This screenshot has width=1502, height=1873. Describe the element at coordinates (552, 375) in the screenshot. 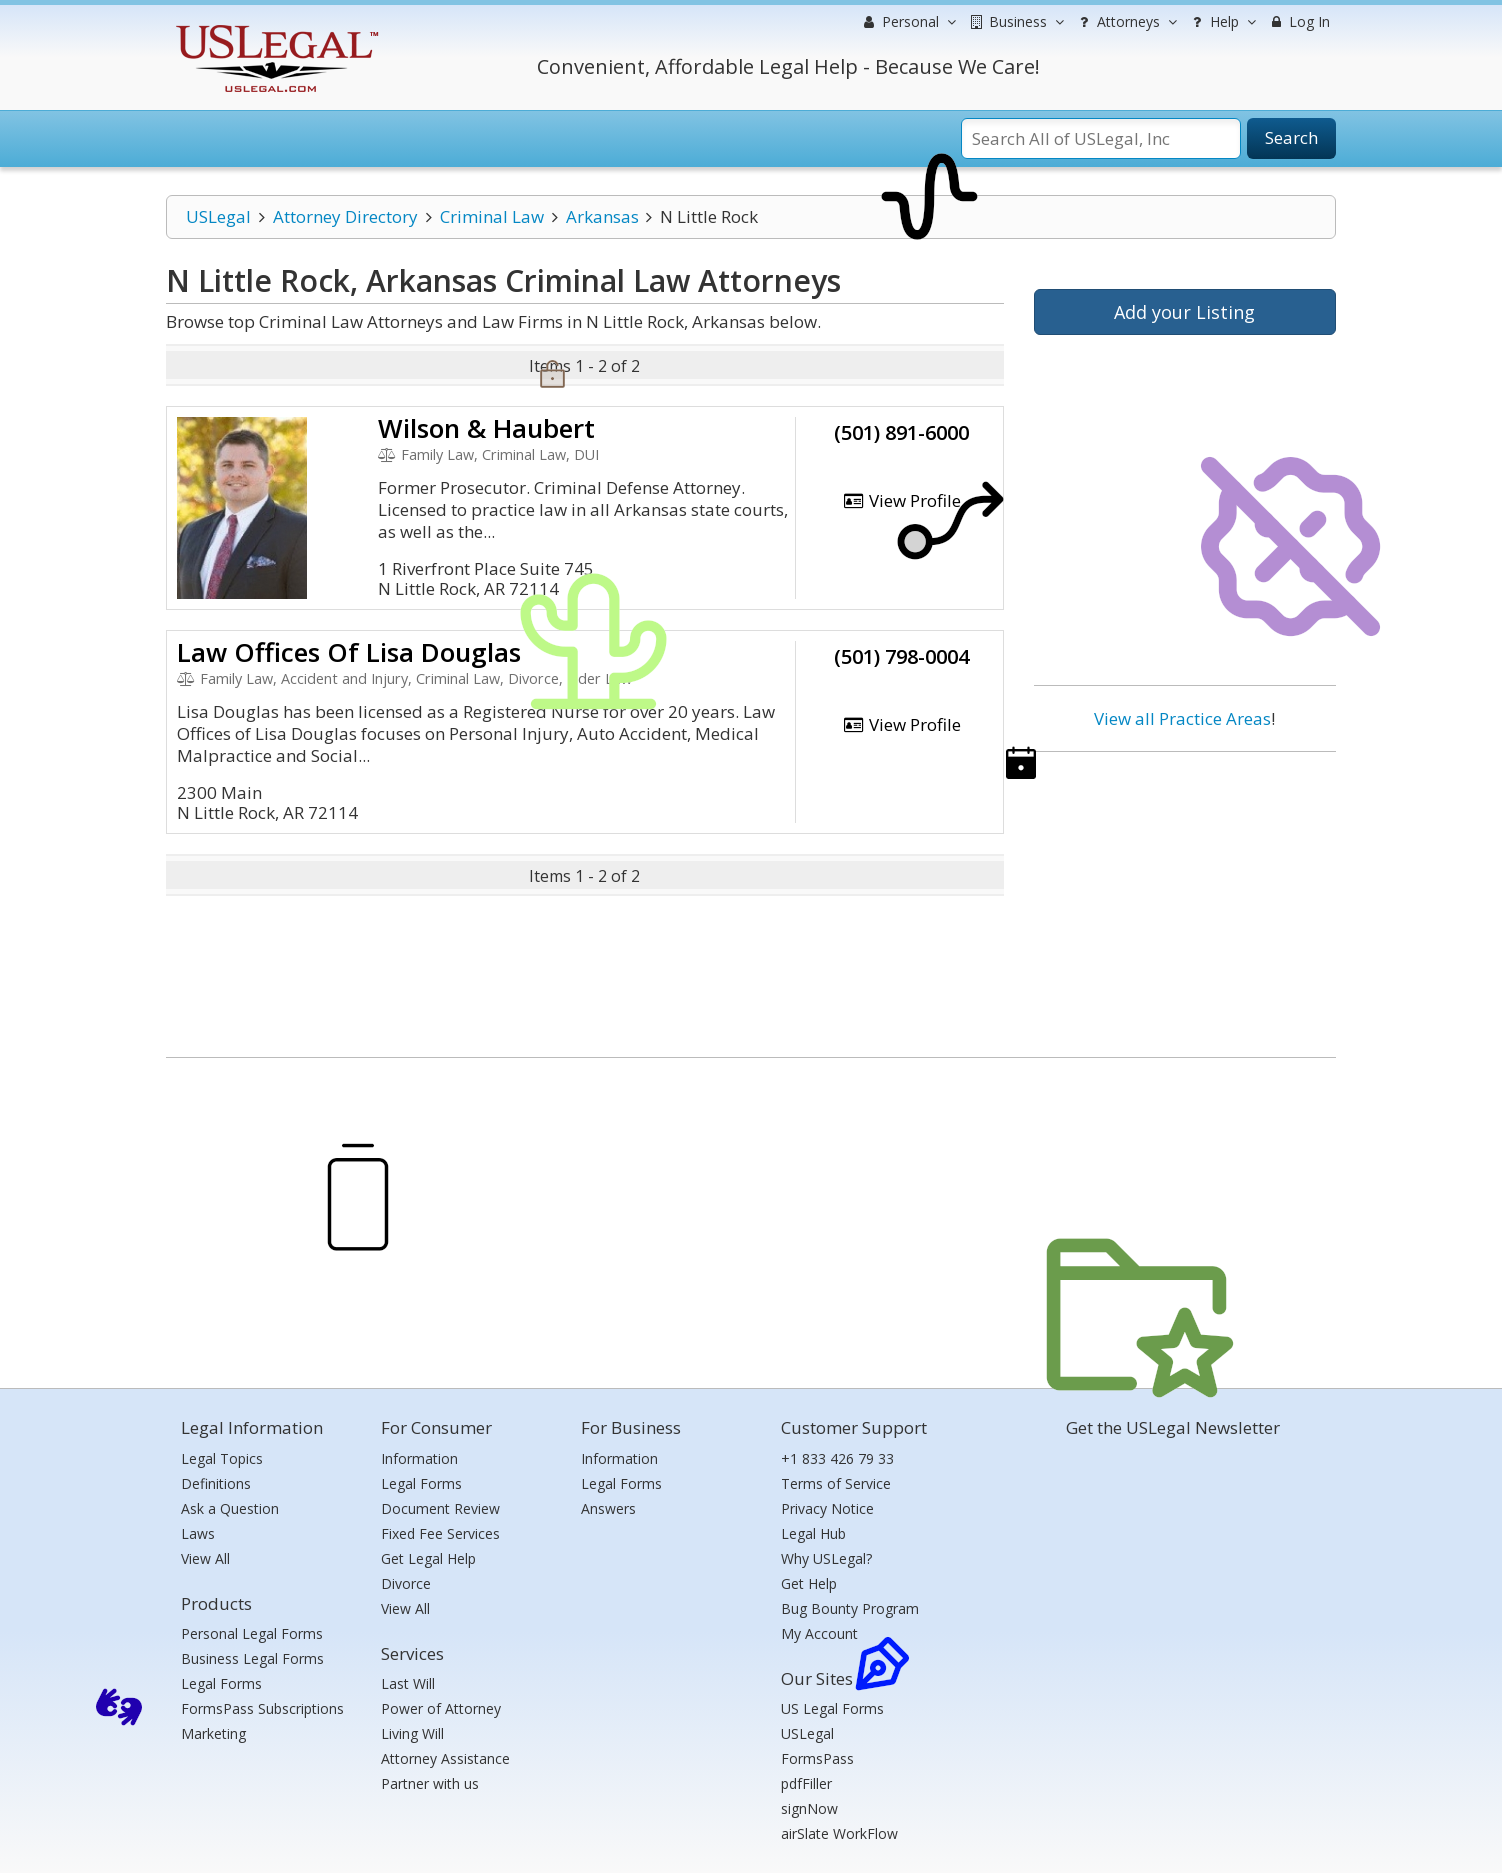

I see `unlock a protected item or feature` at that location.